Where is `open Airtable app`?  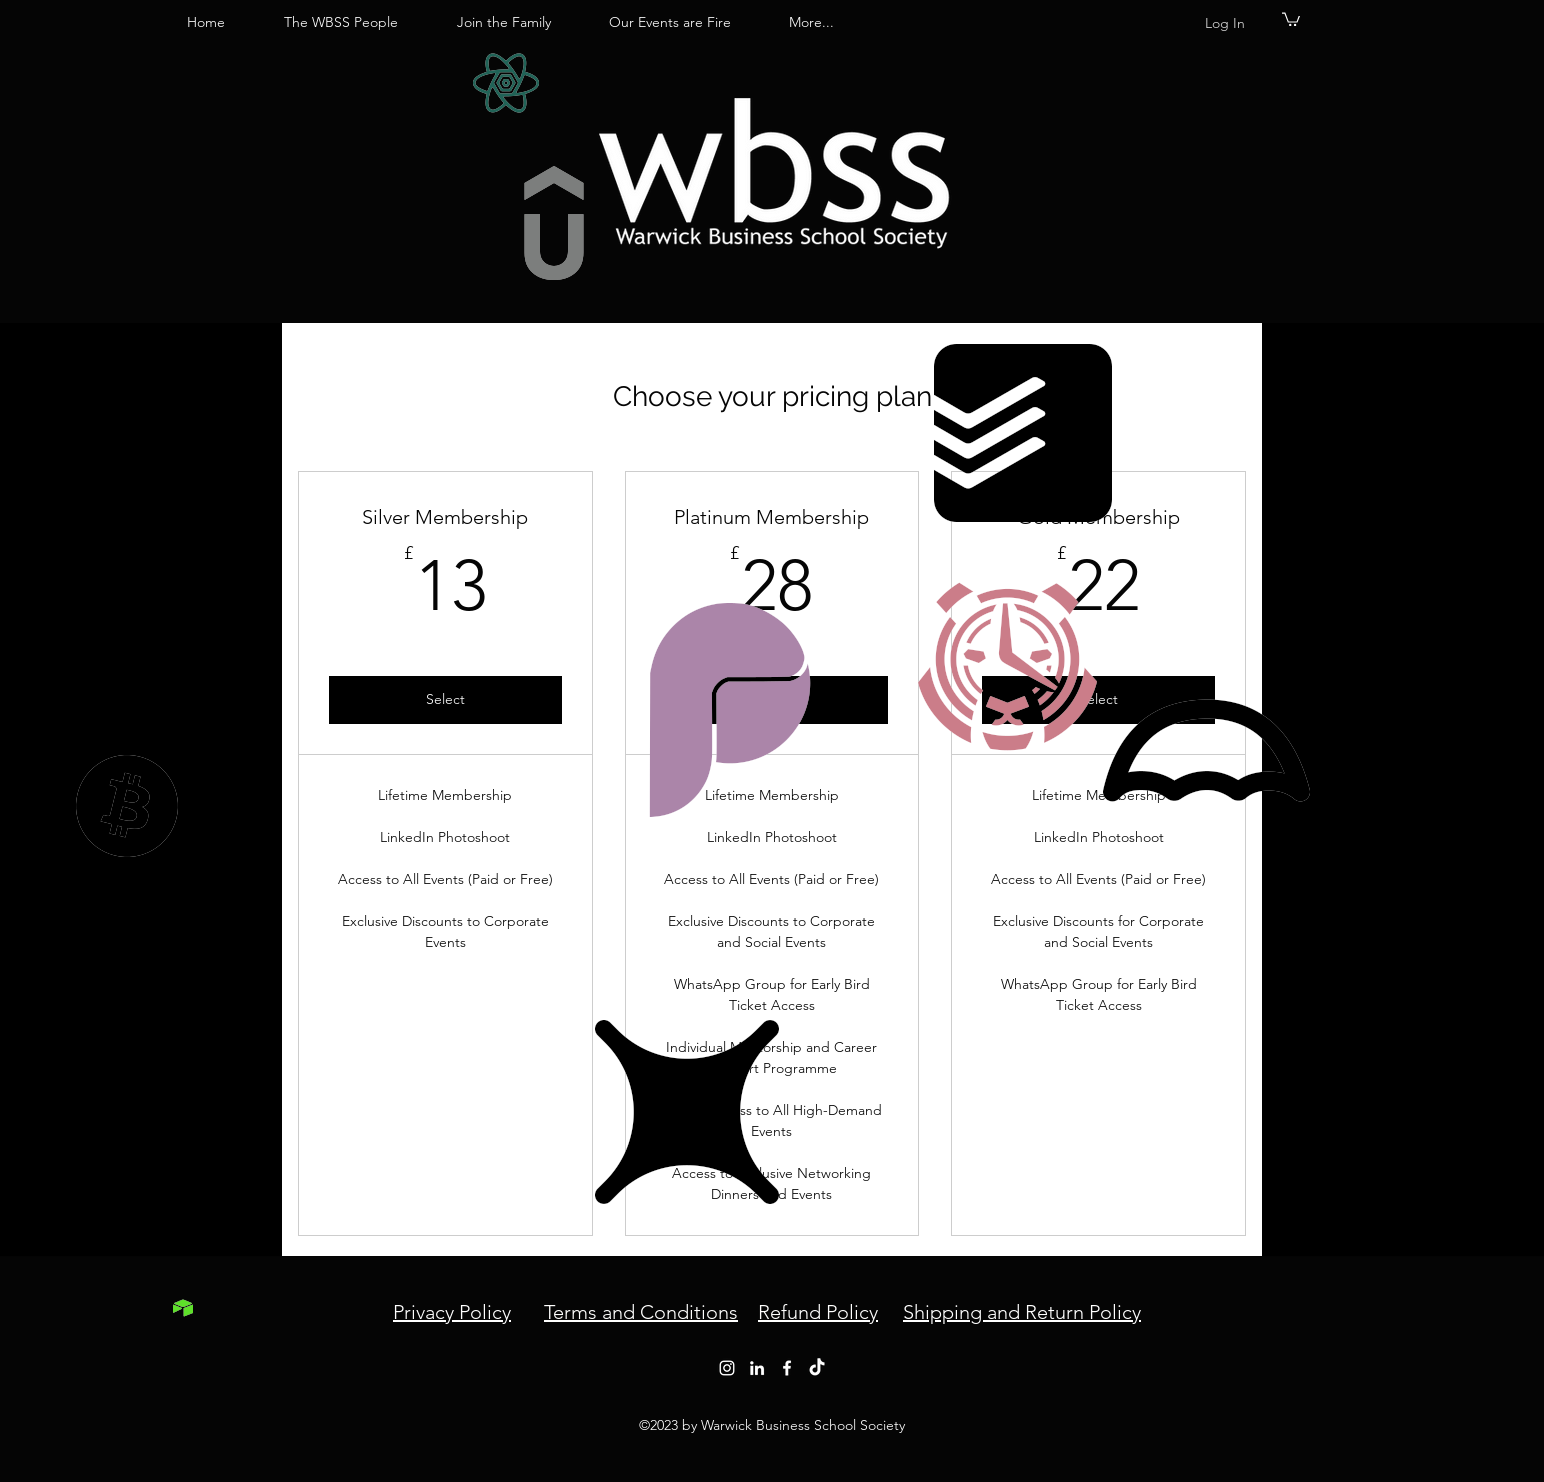 open Airtable app is located at coordinates (183, 1308).